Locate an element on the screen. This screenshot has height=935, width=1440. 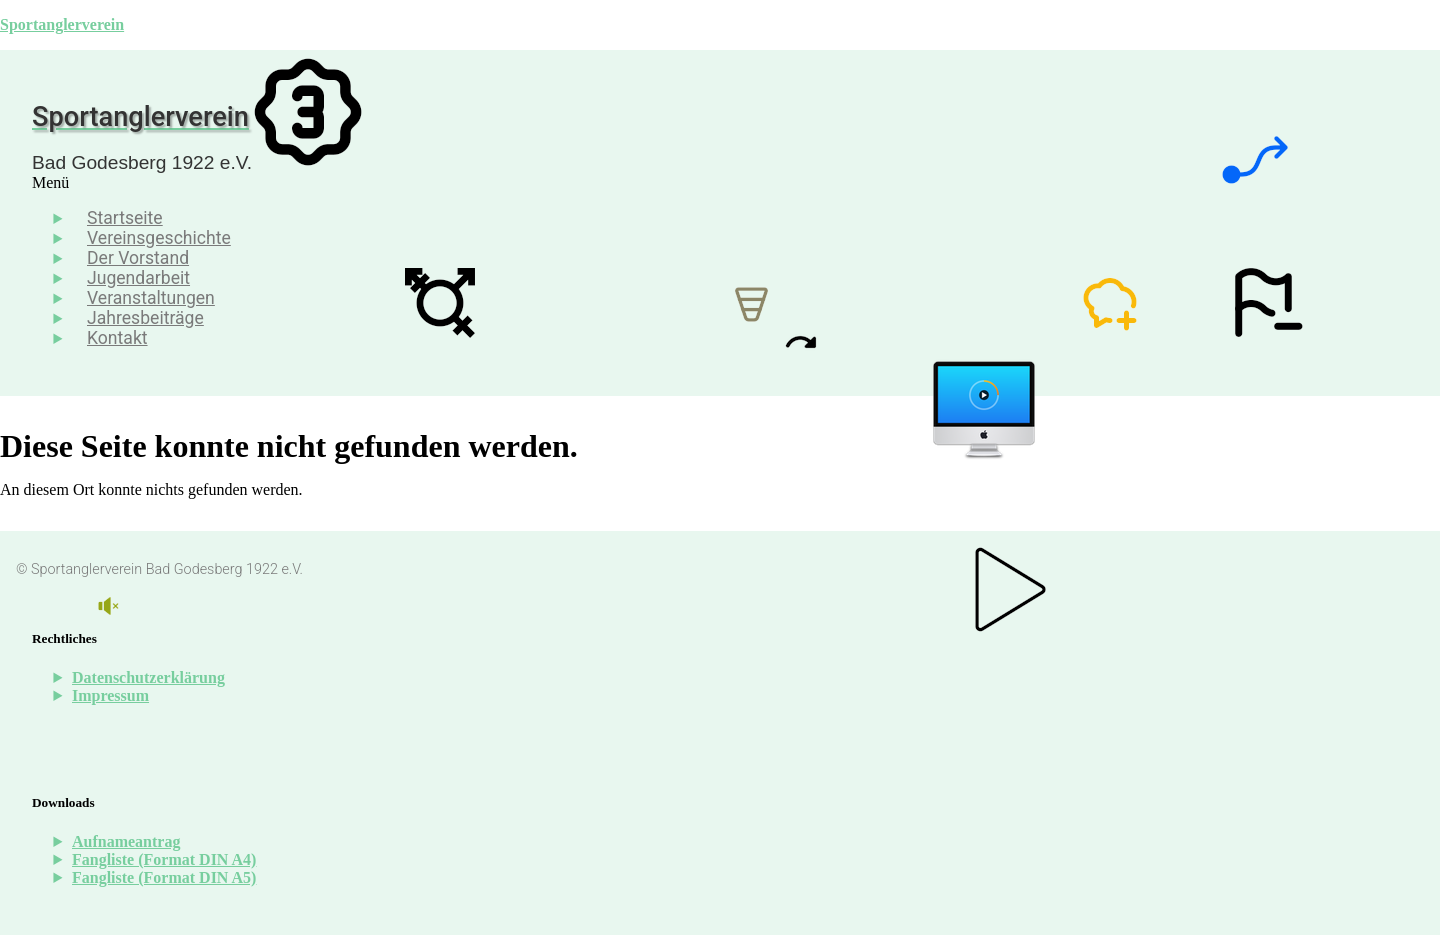
indicates third place or bronze ranking is located at coordinates (308, 112).